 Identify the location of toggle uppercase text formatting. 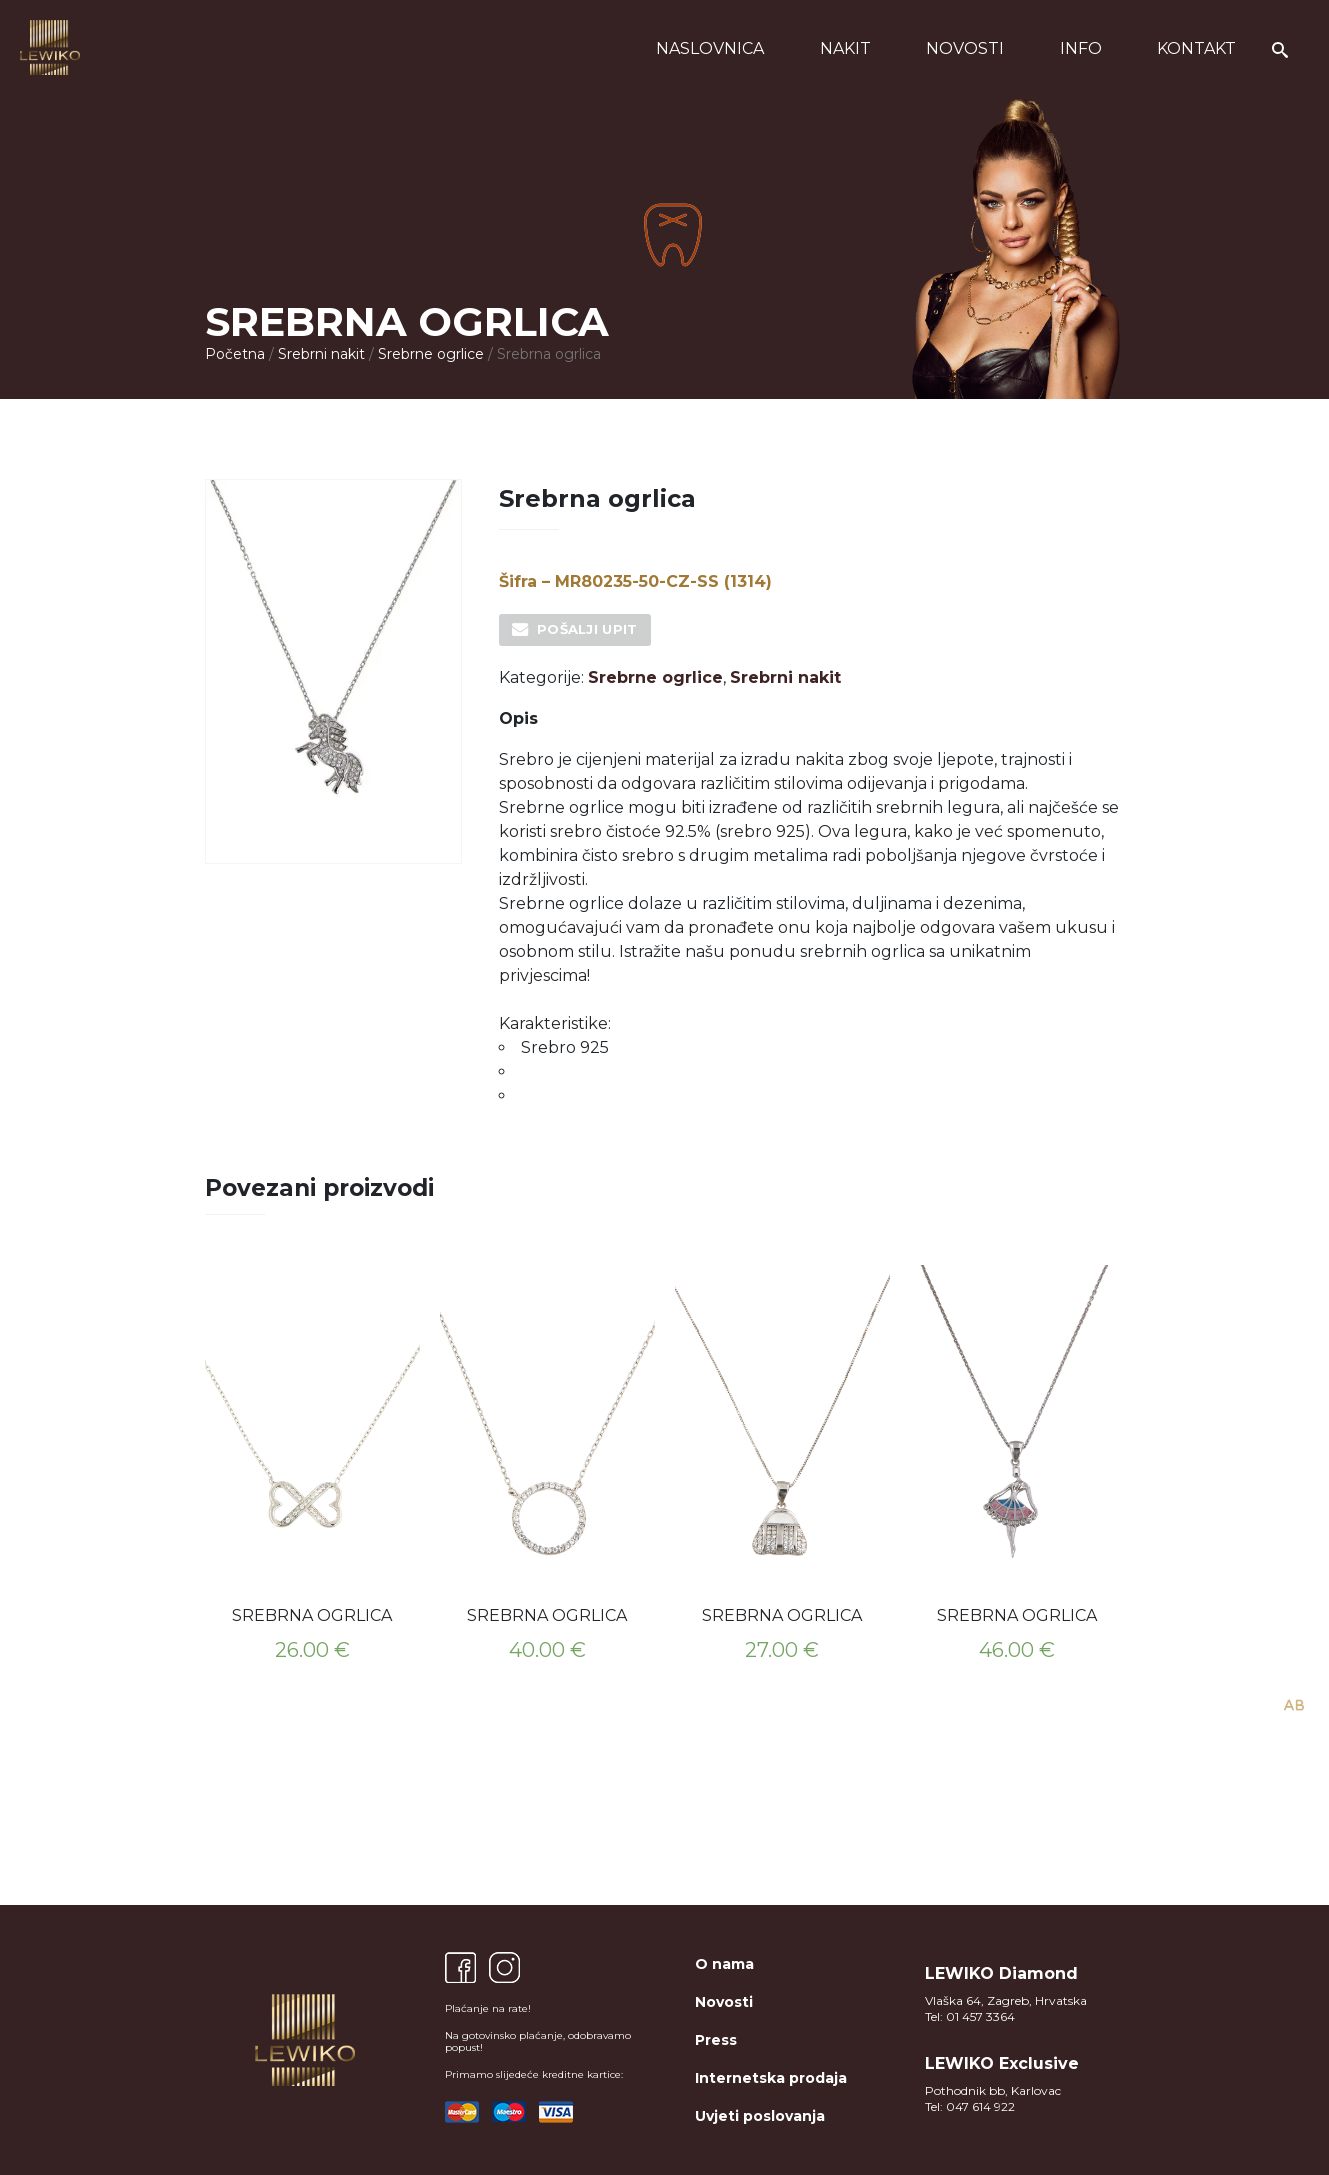
(1294, 1706).